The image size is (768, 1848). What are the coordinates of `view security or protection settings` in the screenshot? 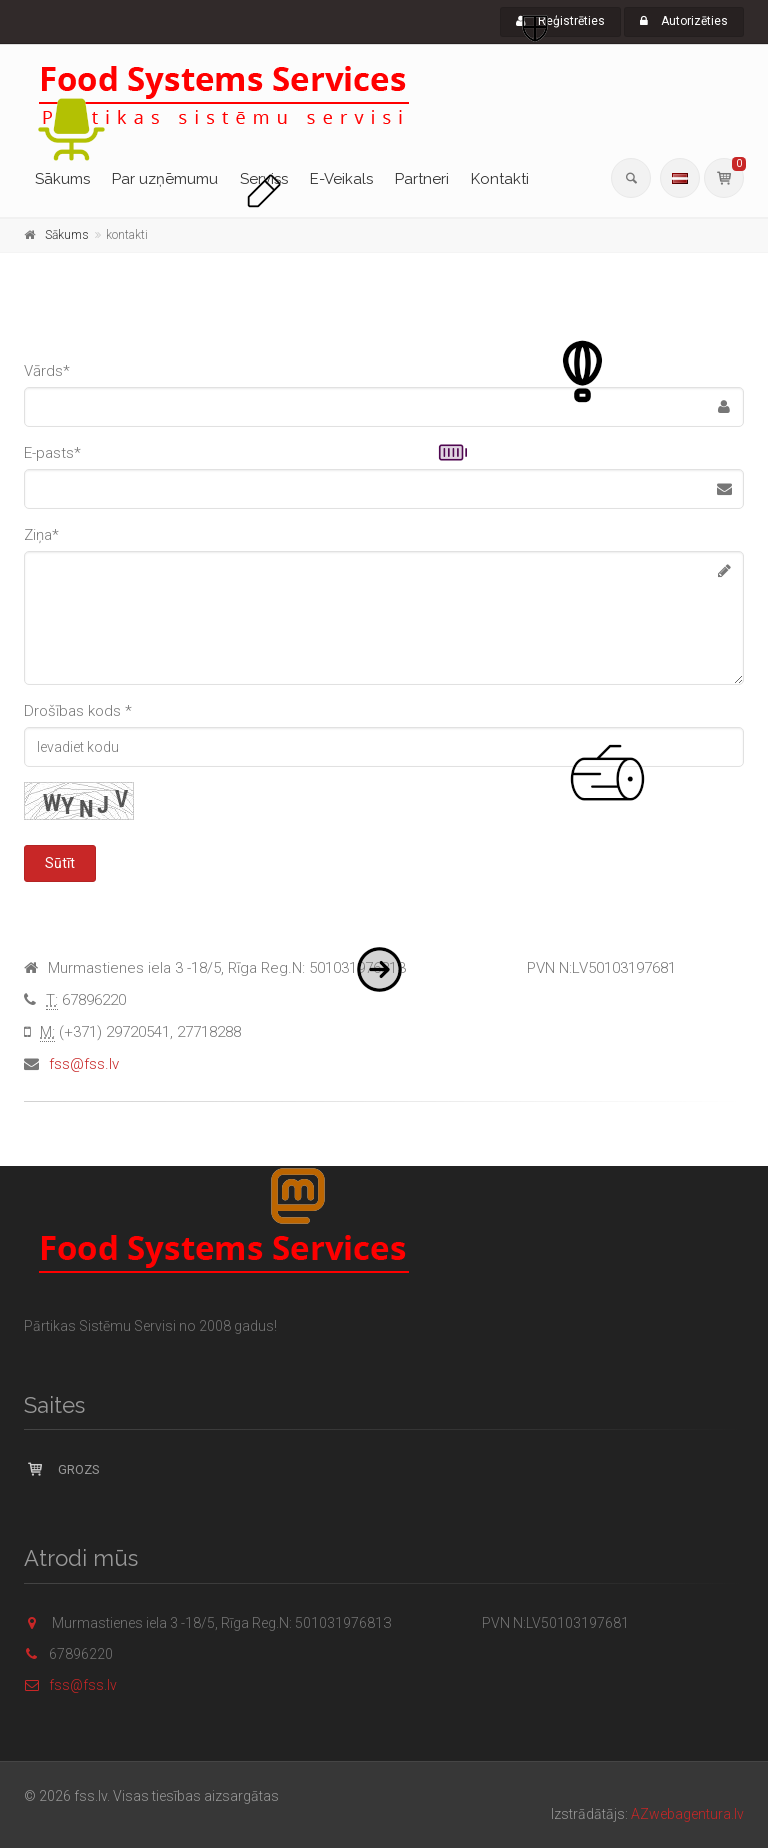 It's located at (535, 27).